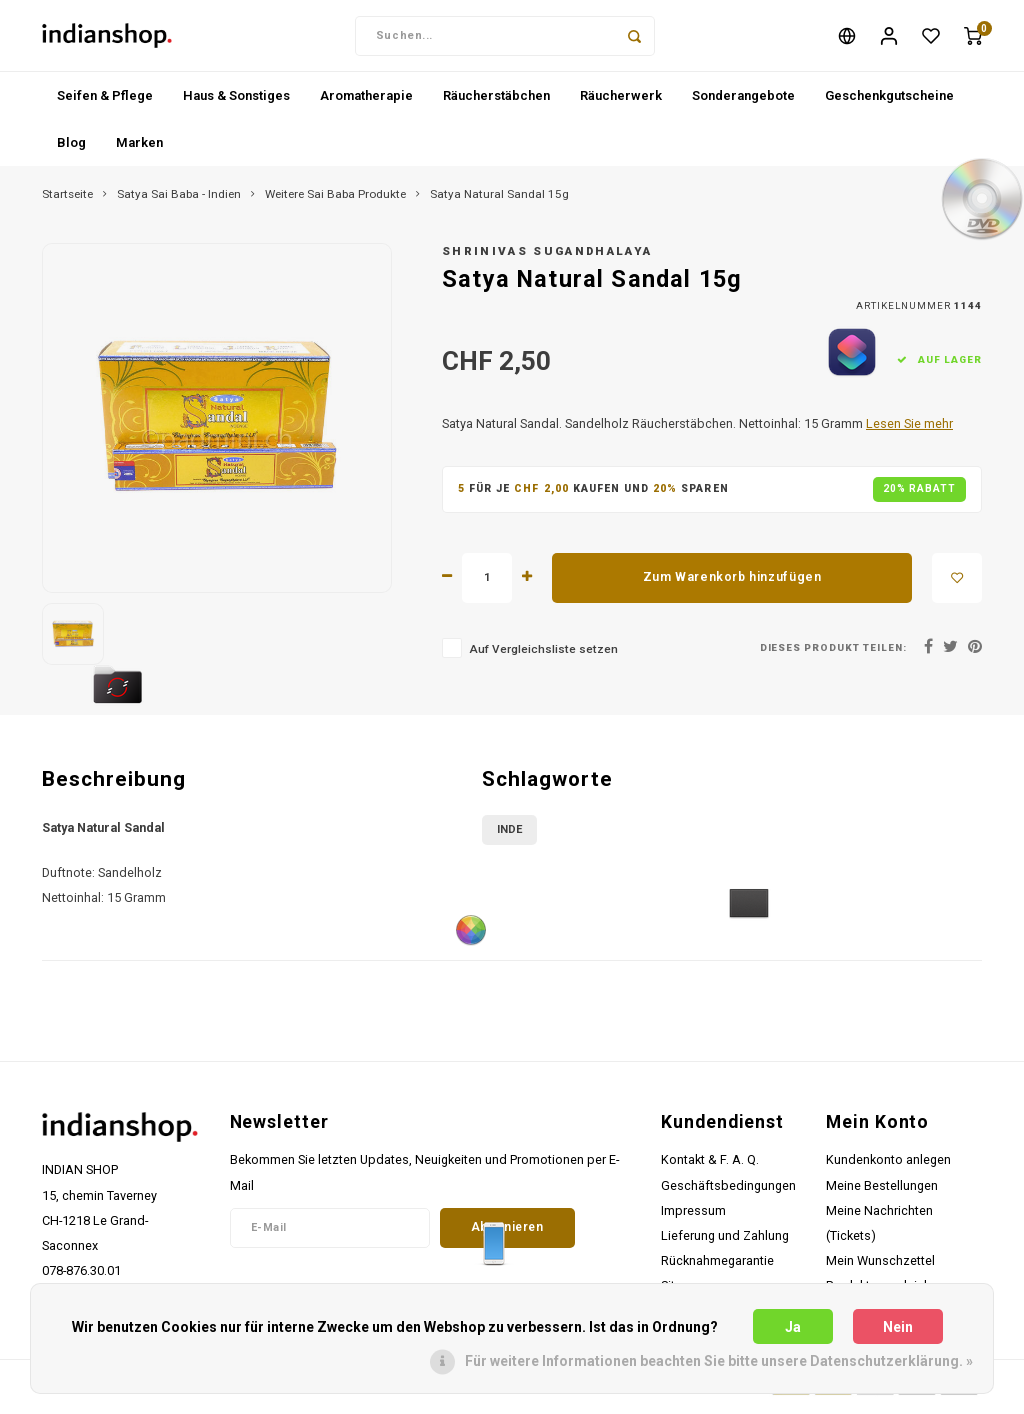 This screenshot has width=1024, height=1414. Describe the element at coordinates (117, 685) in the screenshot. I see `folder containing OpenShift project files` at that location.